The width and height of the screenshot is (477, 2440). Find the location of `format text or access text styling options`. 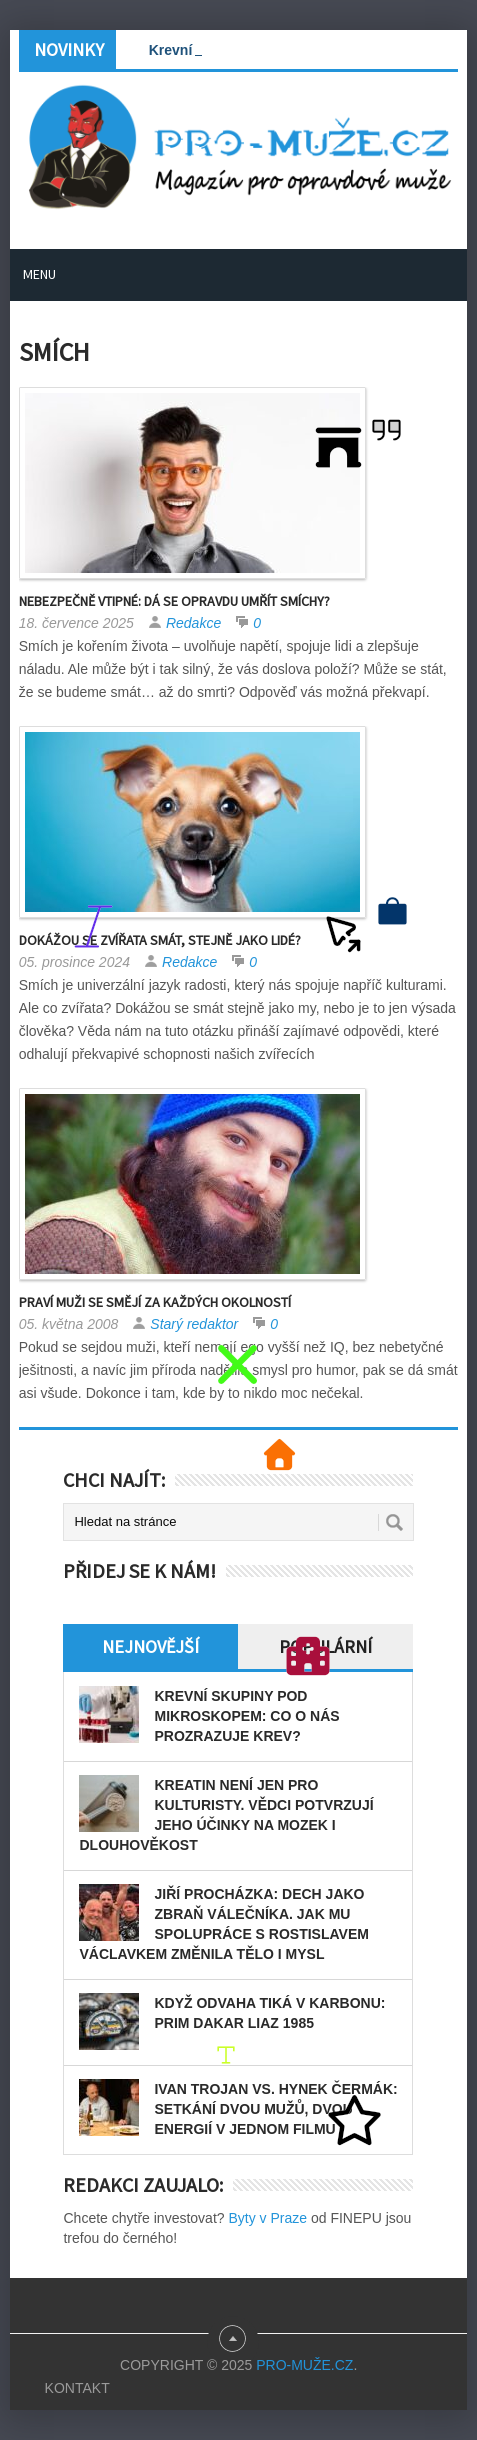

format text or access text styling options is located at coordinates (226, 2055).